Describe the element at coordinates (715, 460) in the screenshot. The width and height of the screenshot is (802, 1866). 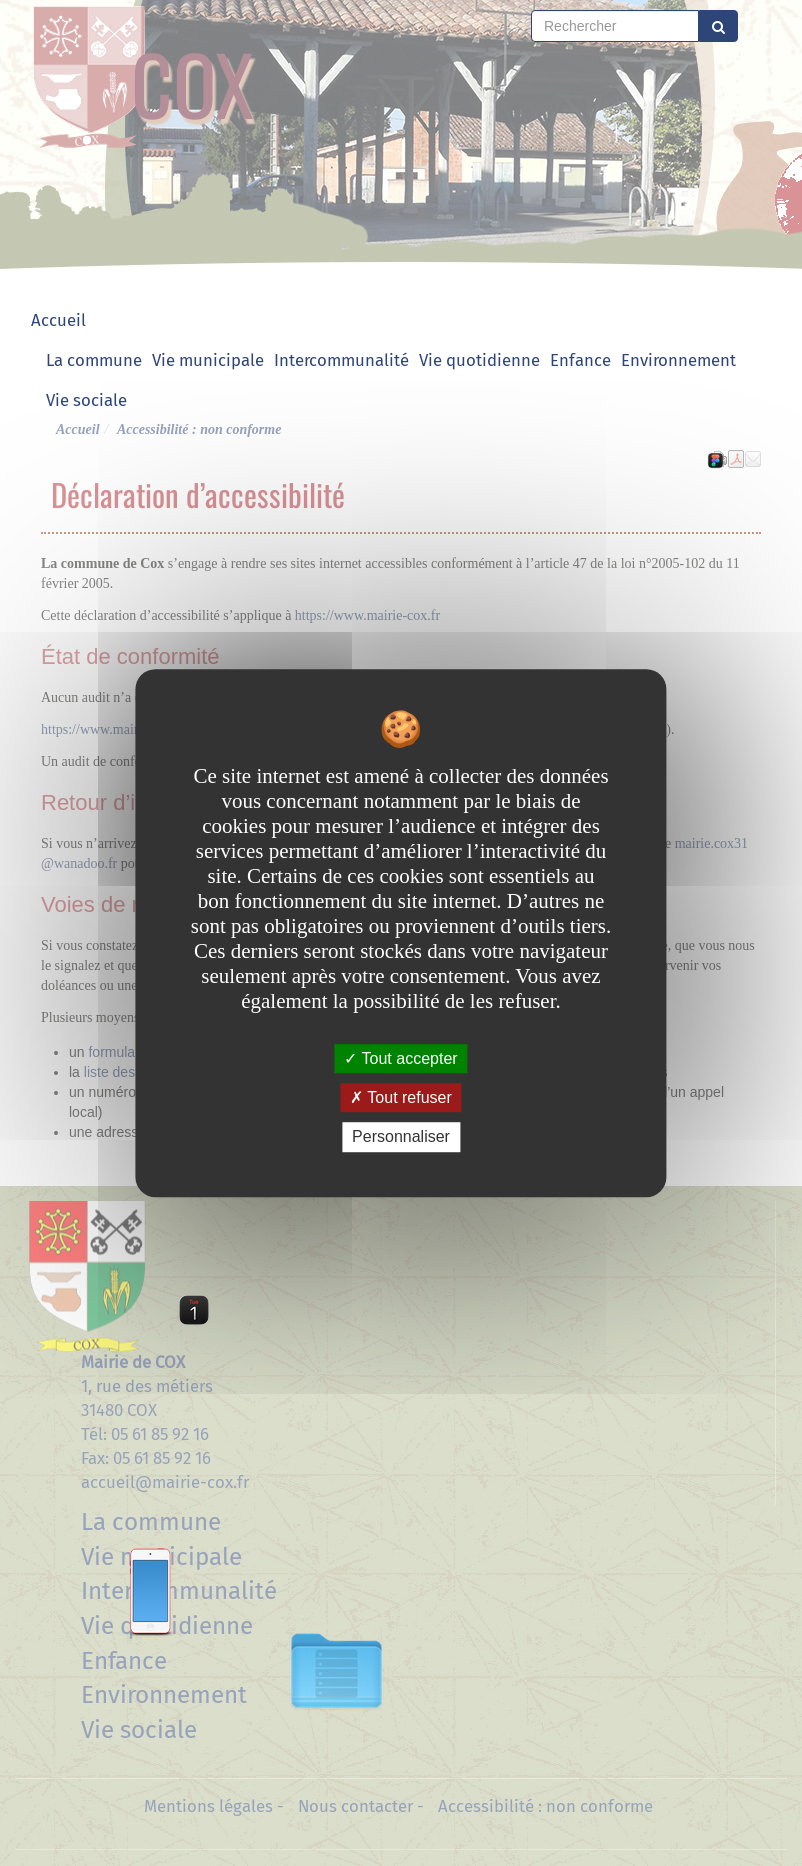
I see `open figma design app` at that location.